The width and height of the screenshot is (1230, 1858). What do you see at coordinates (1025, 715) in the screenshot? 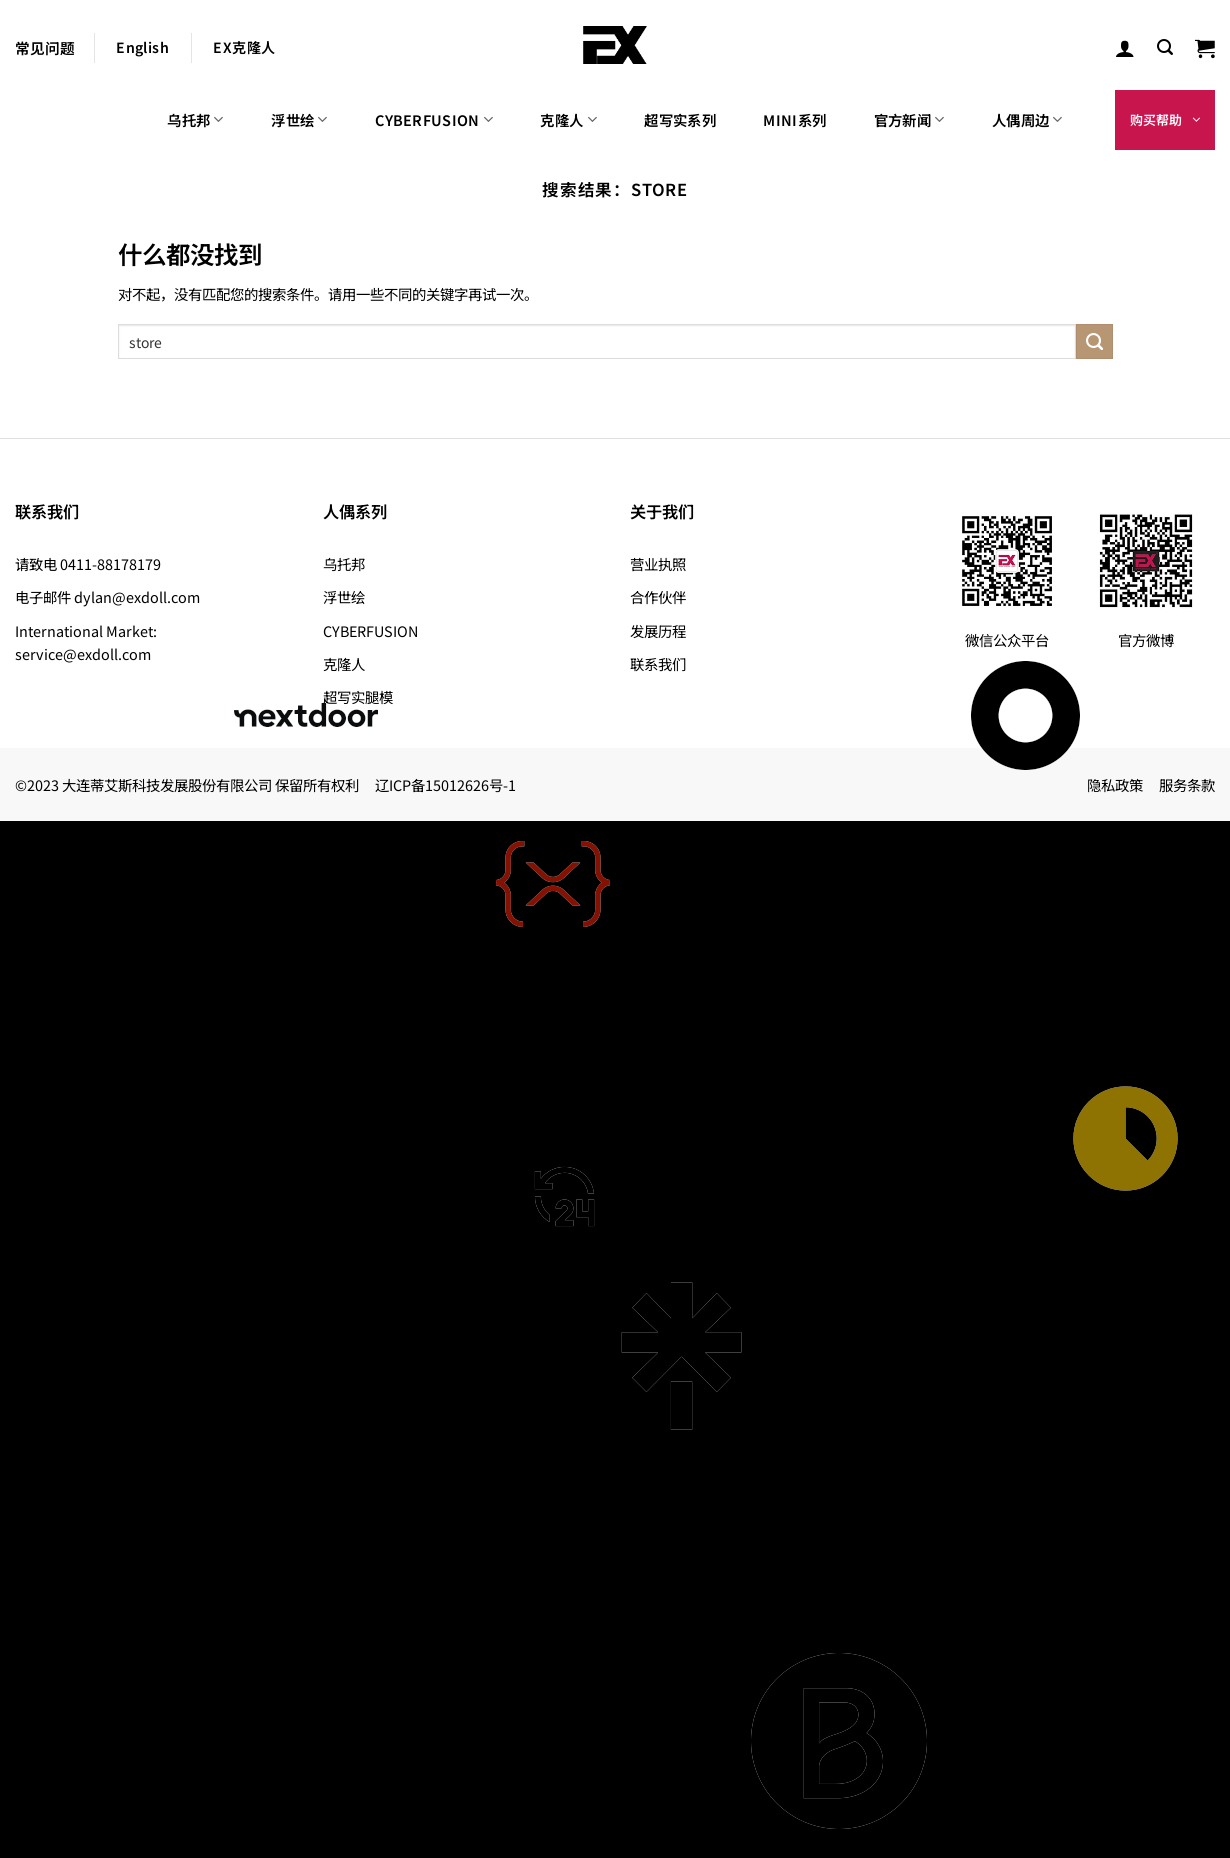
I see `osano privacy platform logo` at bounding box center [1025, 715].